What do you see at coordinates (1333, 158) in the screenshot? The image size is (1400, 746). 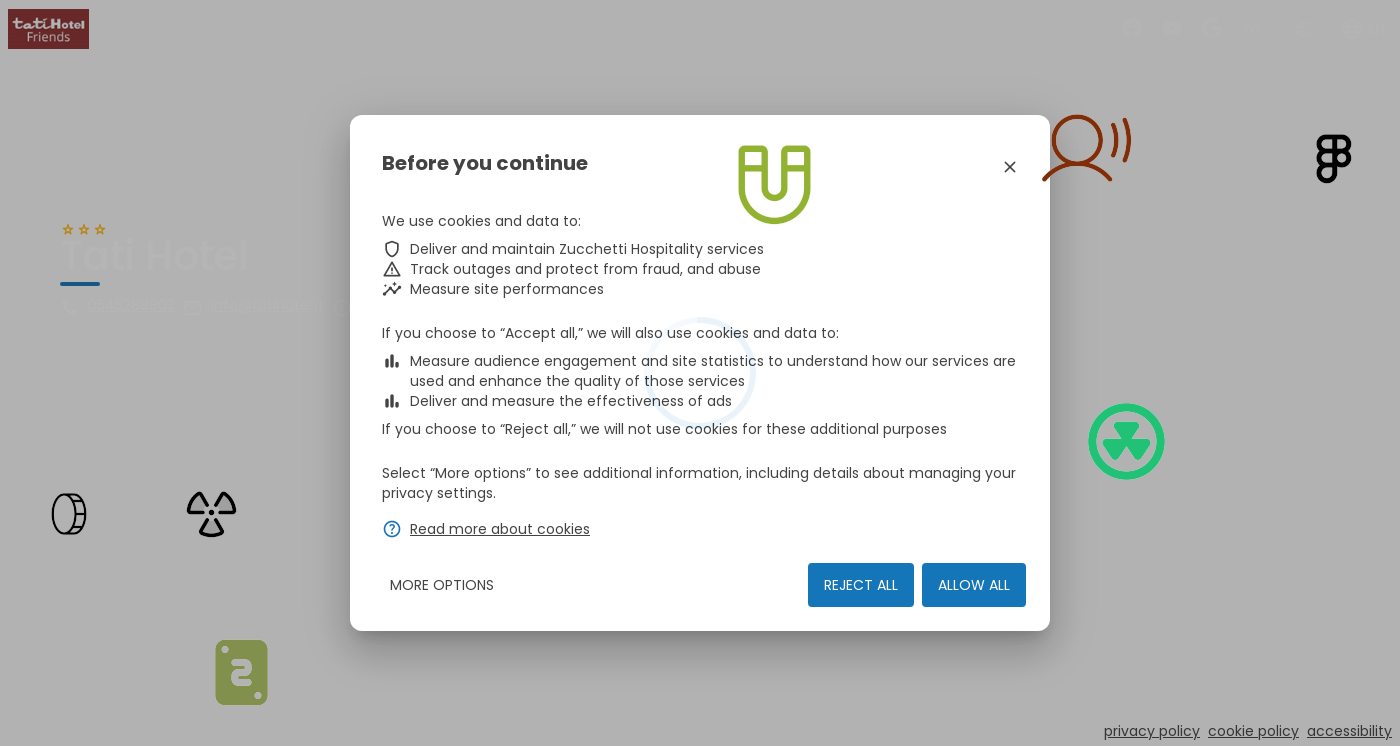 I see `open figma design file` at bounding box center [1333, 158].